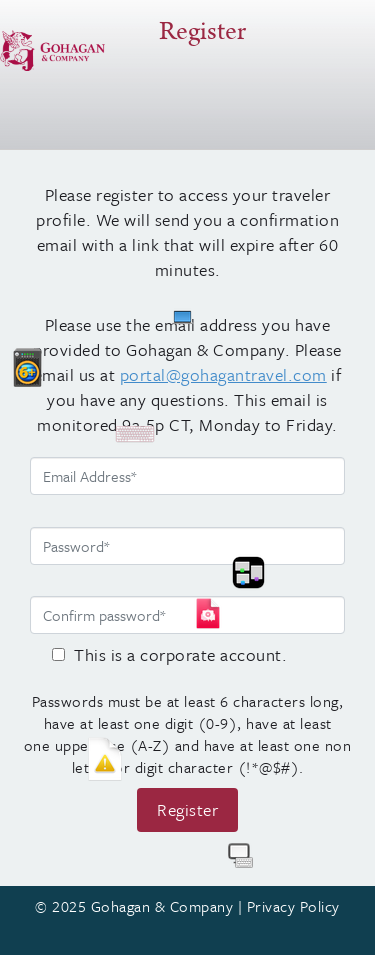  Describe the element at coordinates (182, 316) in the screenshot. I see `macbook pro device icon` at that location.